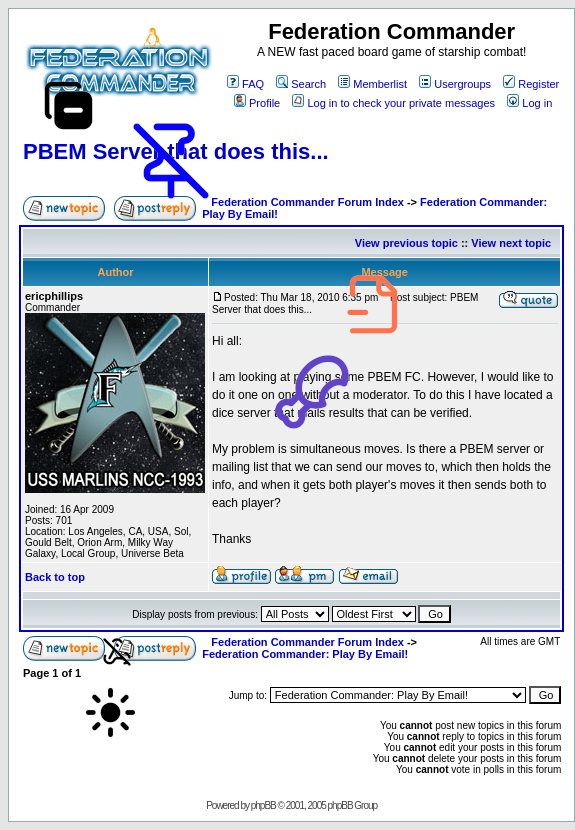 The height and width of the screenshot is (830, 575). I want to click on remove content from a file, so click(373, 304).